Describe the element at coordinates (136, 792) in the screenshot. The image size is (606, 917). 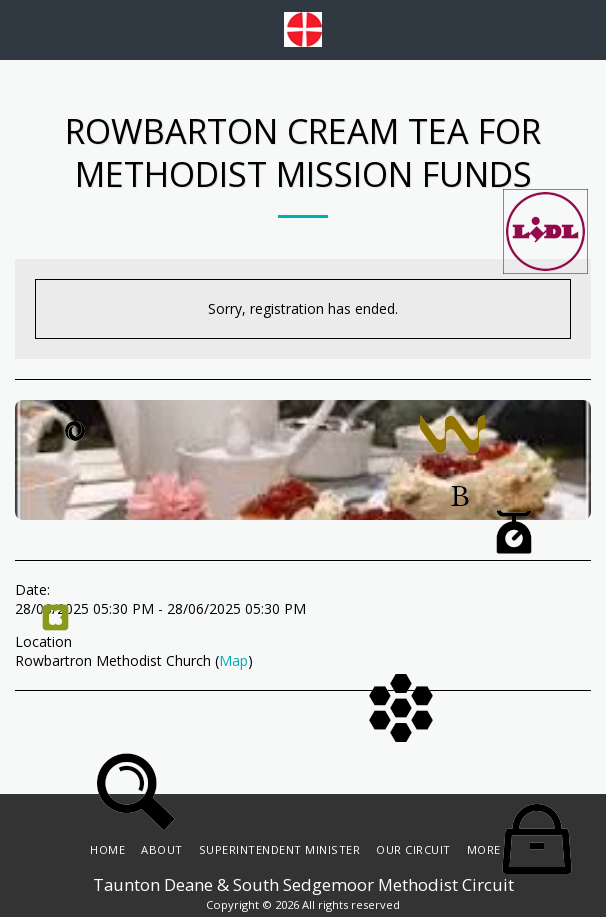
I see `open SearXNG privacy-focused search engine` at that location.